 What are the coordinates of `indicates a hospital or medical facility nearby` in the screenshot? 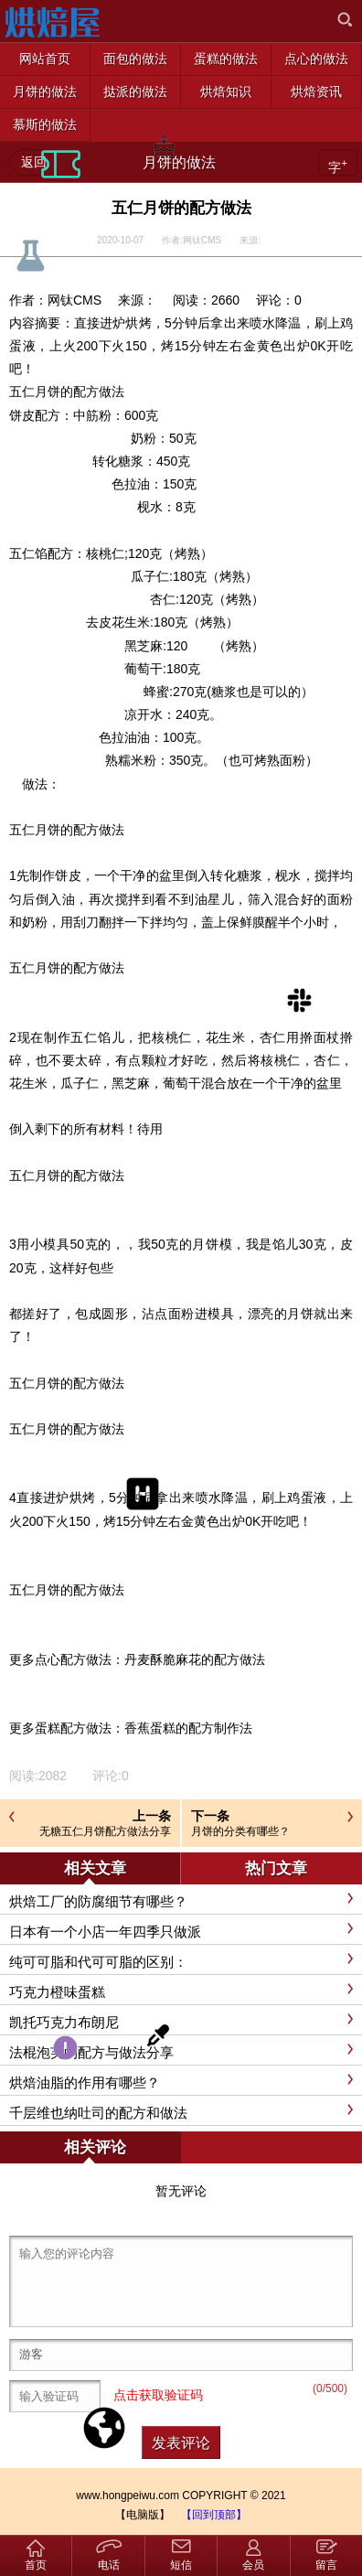 It's located at (143, 1494).